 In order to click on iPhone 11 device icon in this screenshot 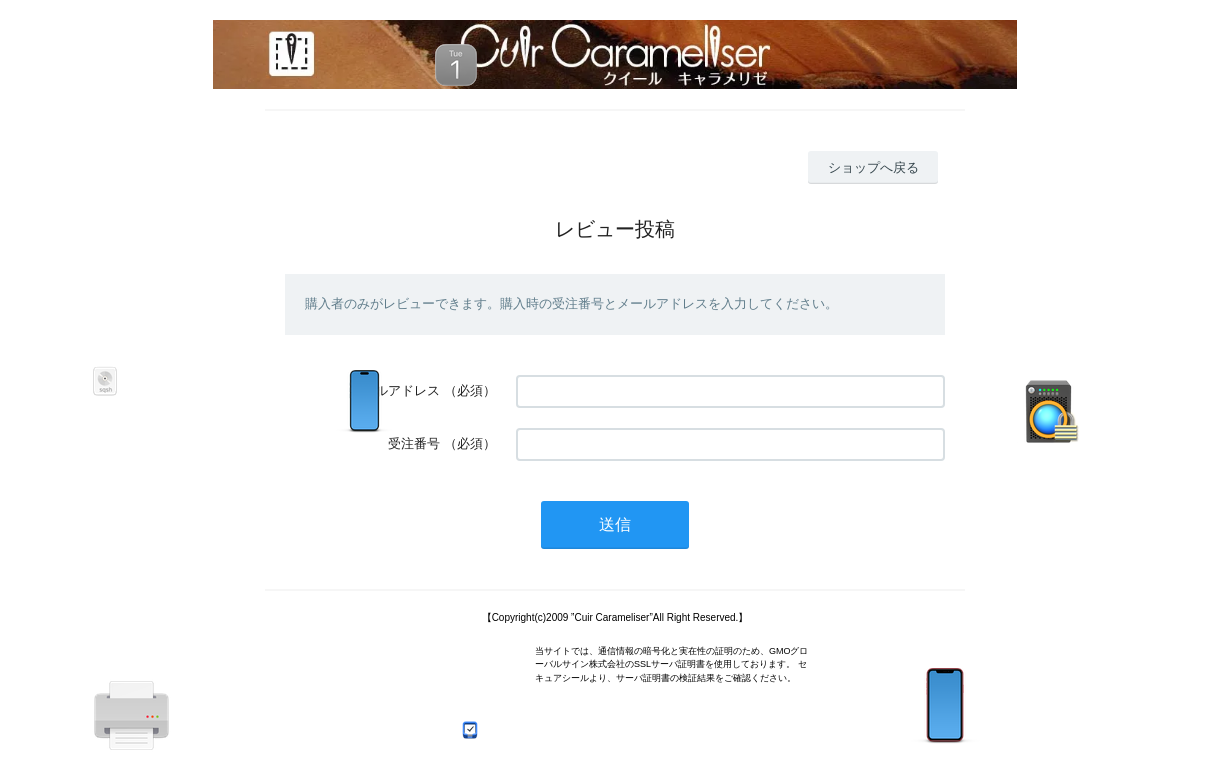, I will do `click(945, 706)`.